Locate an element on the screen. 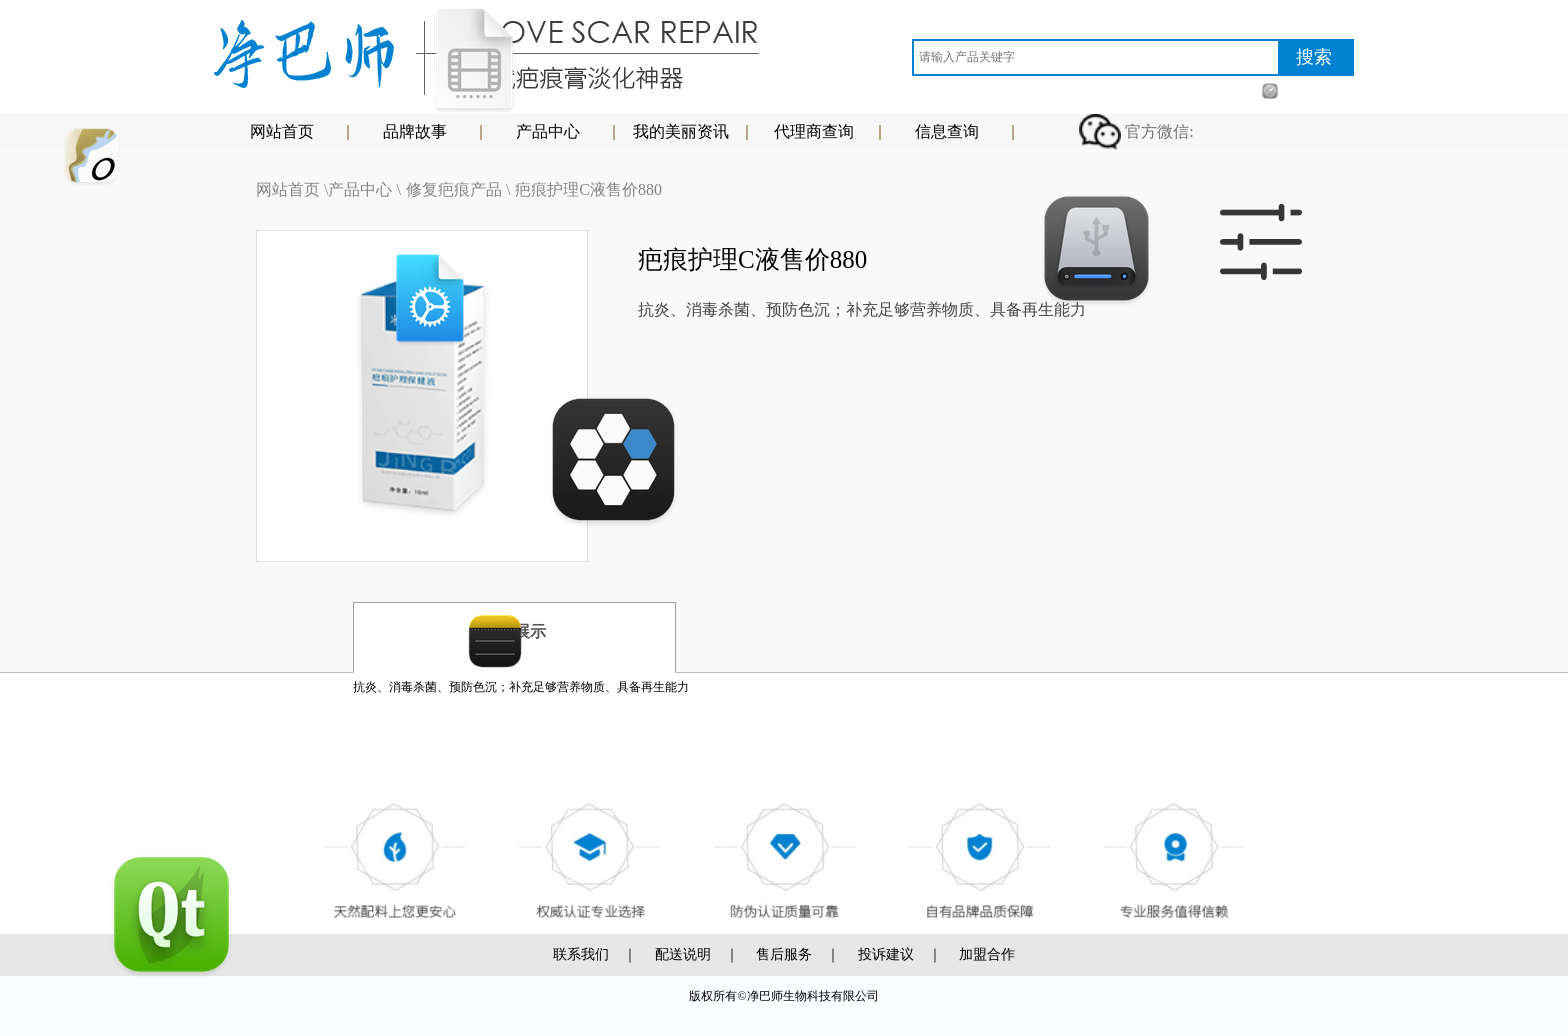 This screenshot has width=1568, height=1036. open opencpn marine navigation app is located at coordinates (91, 155).